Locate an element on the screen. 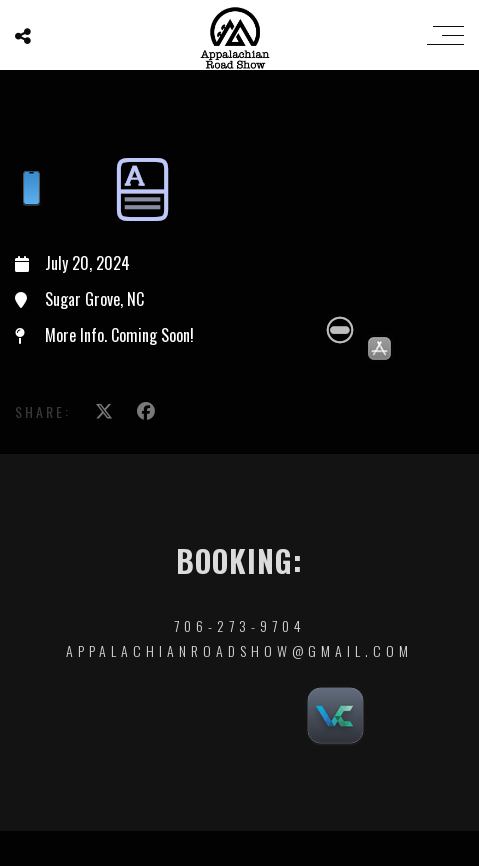  iPhone 16 Pro device icon is located at coordinates (31, 188).